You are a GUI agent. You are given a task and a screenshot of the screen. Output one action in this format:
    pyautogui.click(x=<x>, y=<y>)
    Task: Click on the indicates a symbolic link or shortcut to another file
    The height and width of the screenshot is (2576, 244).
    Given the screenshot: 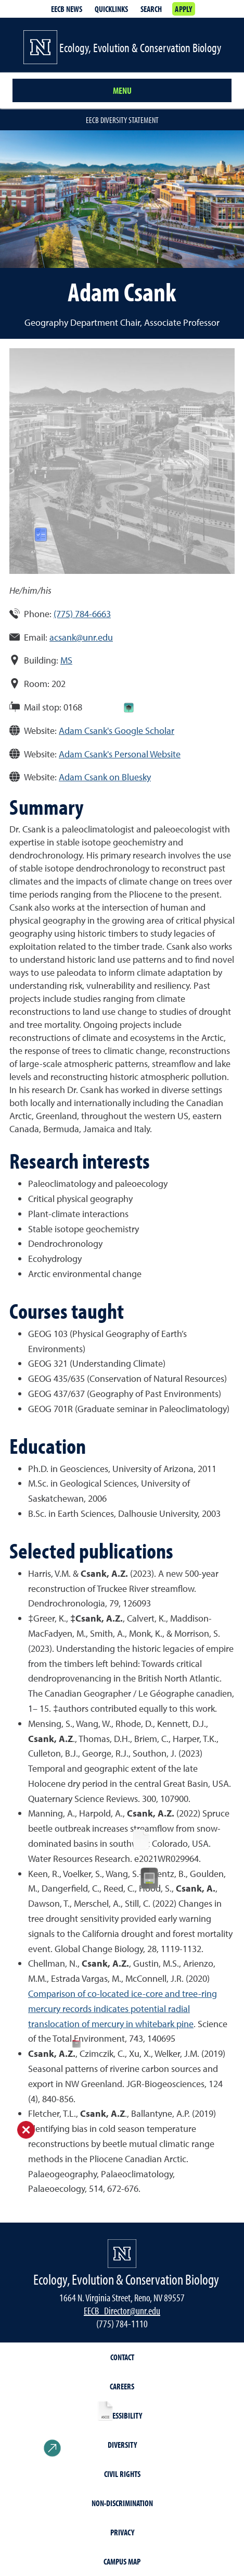 What is the action you would take?
    pyautogui.click(x=52, y=2448)
    